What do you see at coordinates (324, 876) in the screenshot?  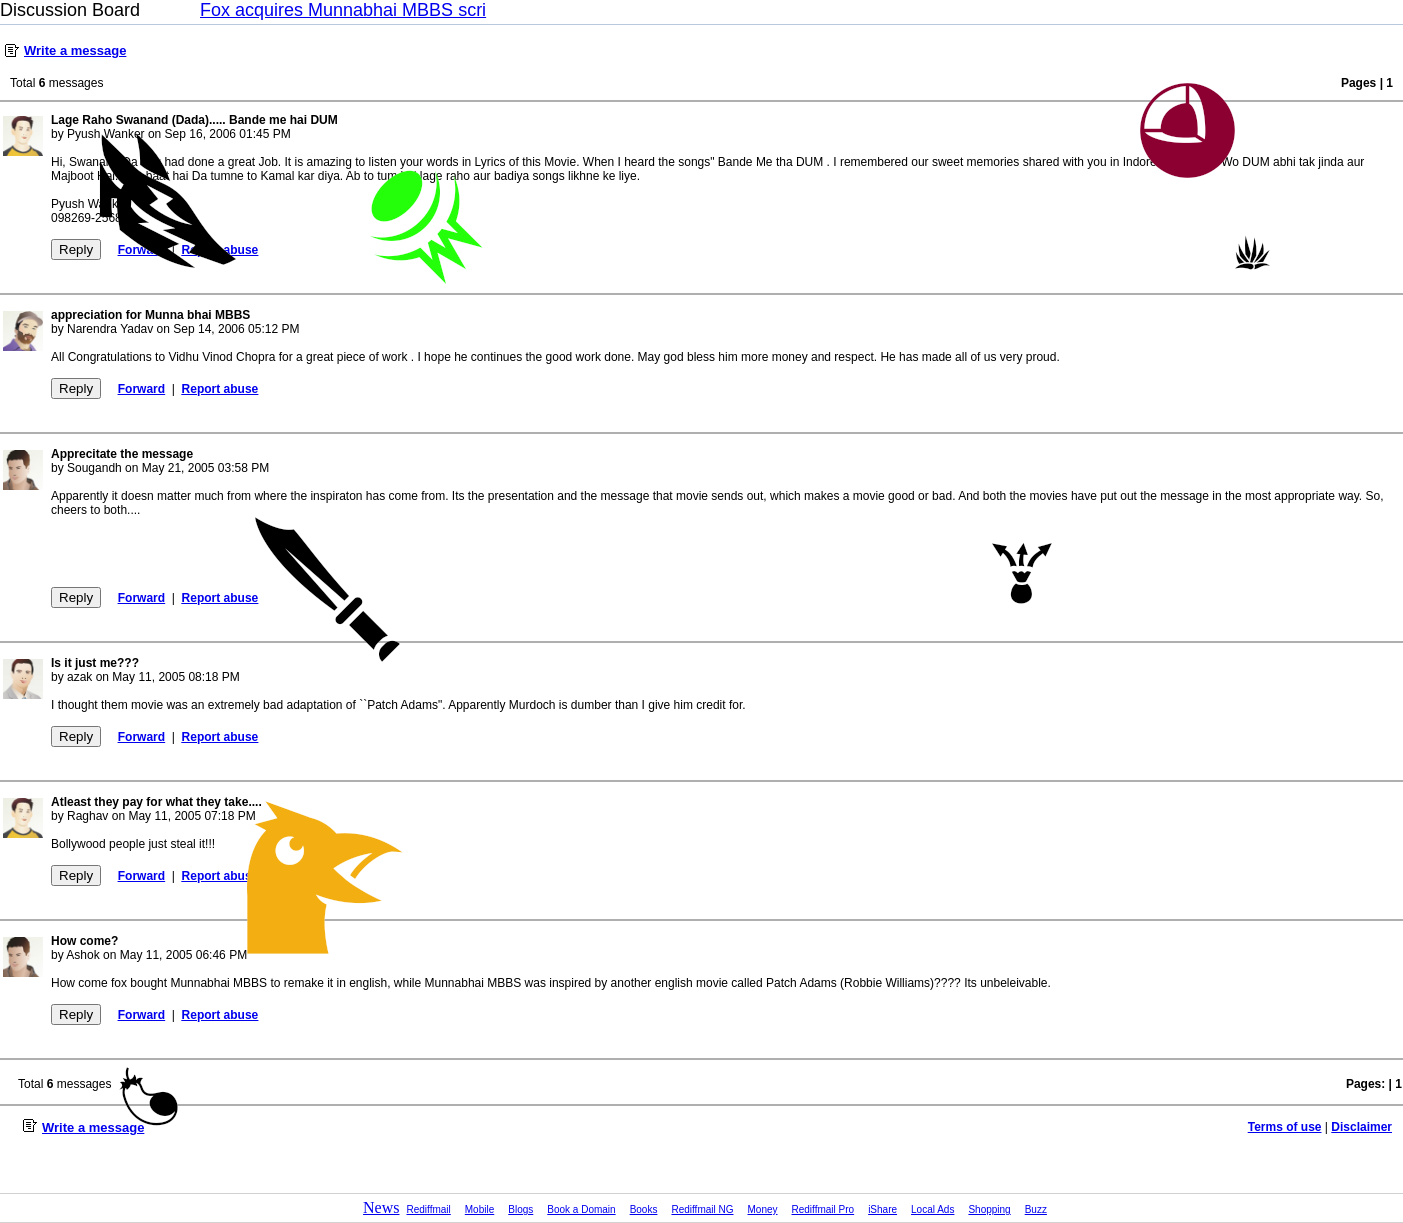 I see `share to twitter` at bounding box center [324, 876].